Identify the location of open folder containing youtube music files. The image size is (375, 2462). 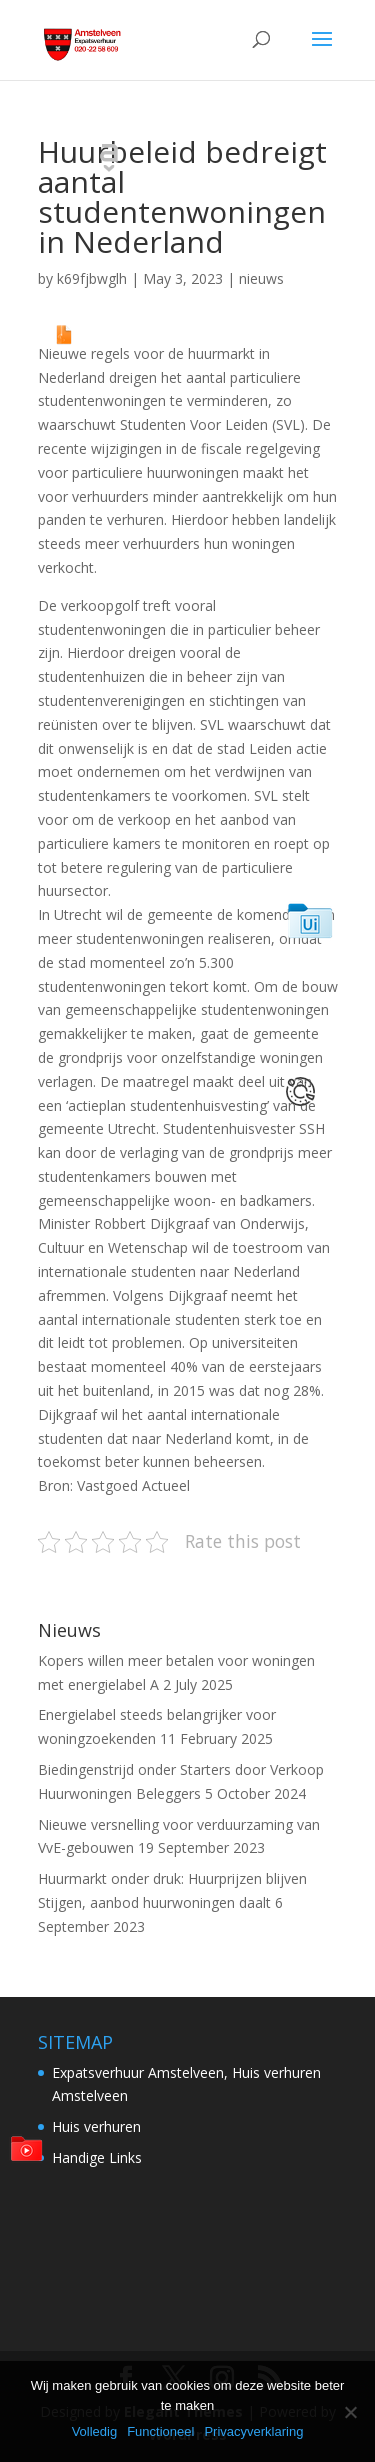
(26, 2149).